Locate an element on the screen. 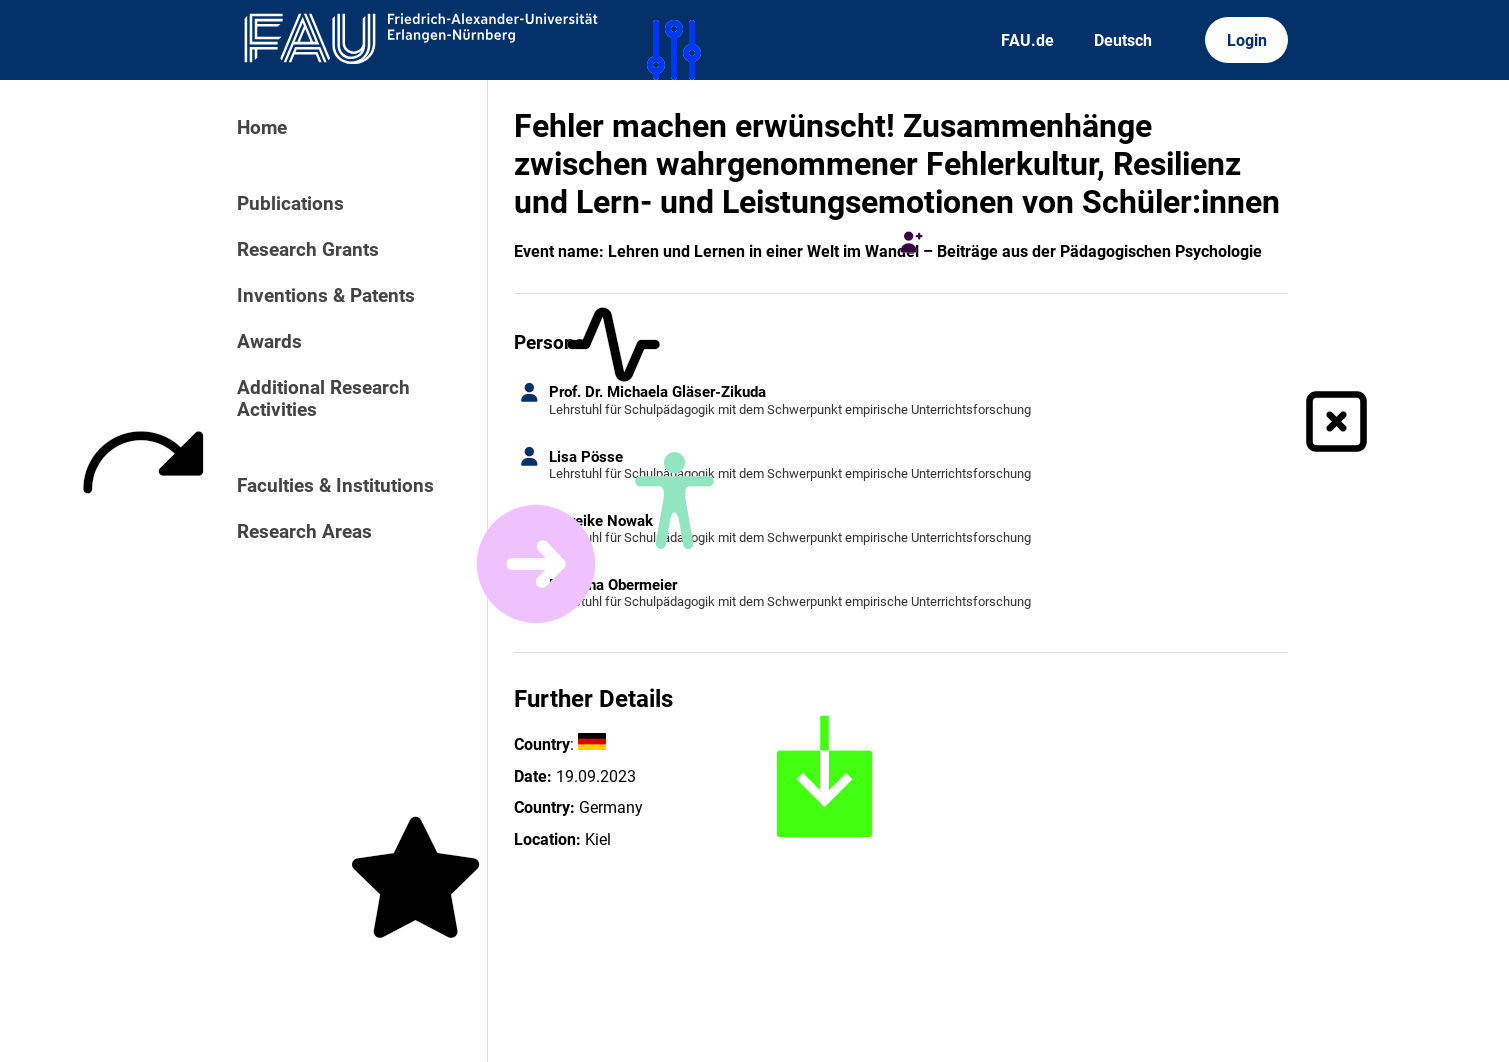  access accessibility settings is located at coordinates (674, 500).